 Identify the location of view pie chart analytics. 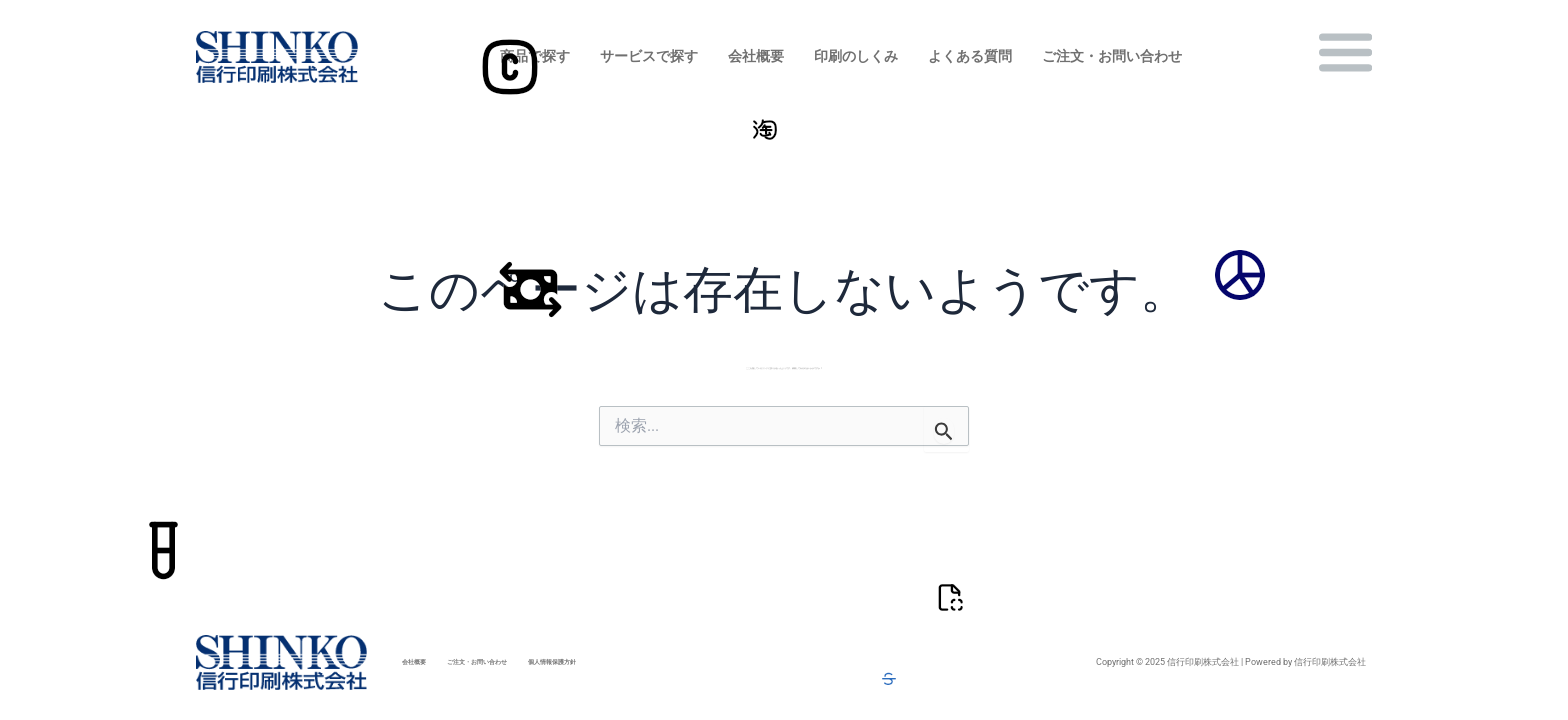
(1240, 275).